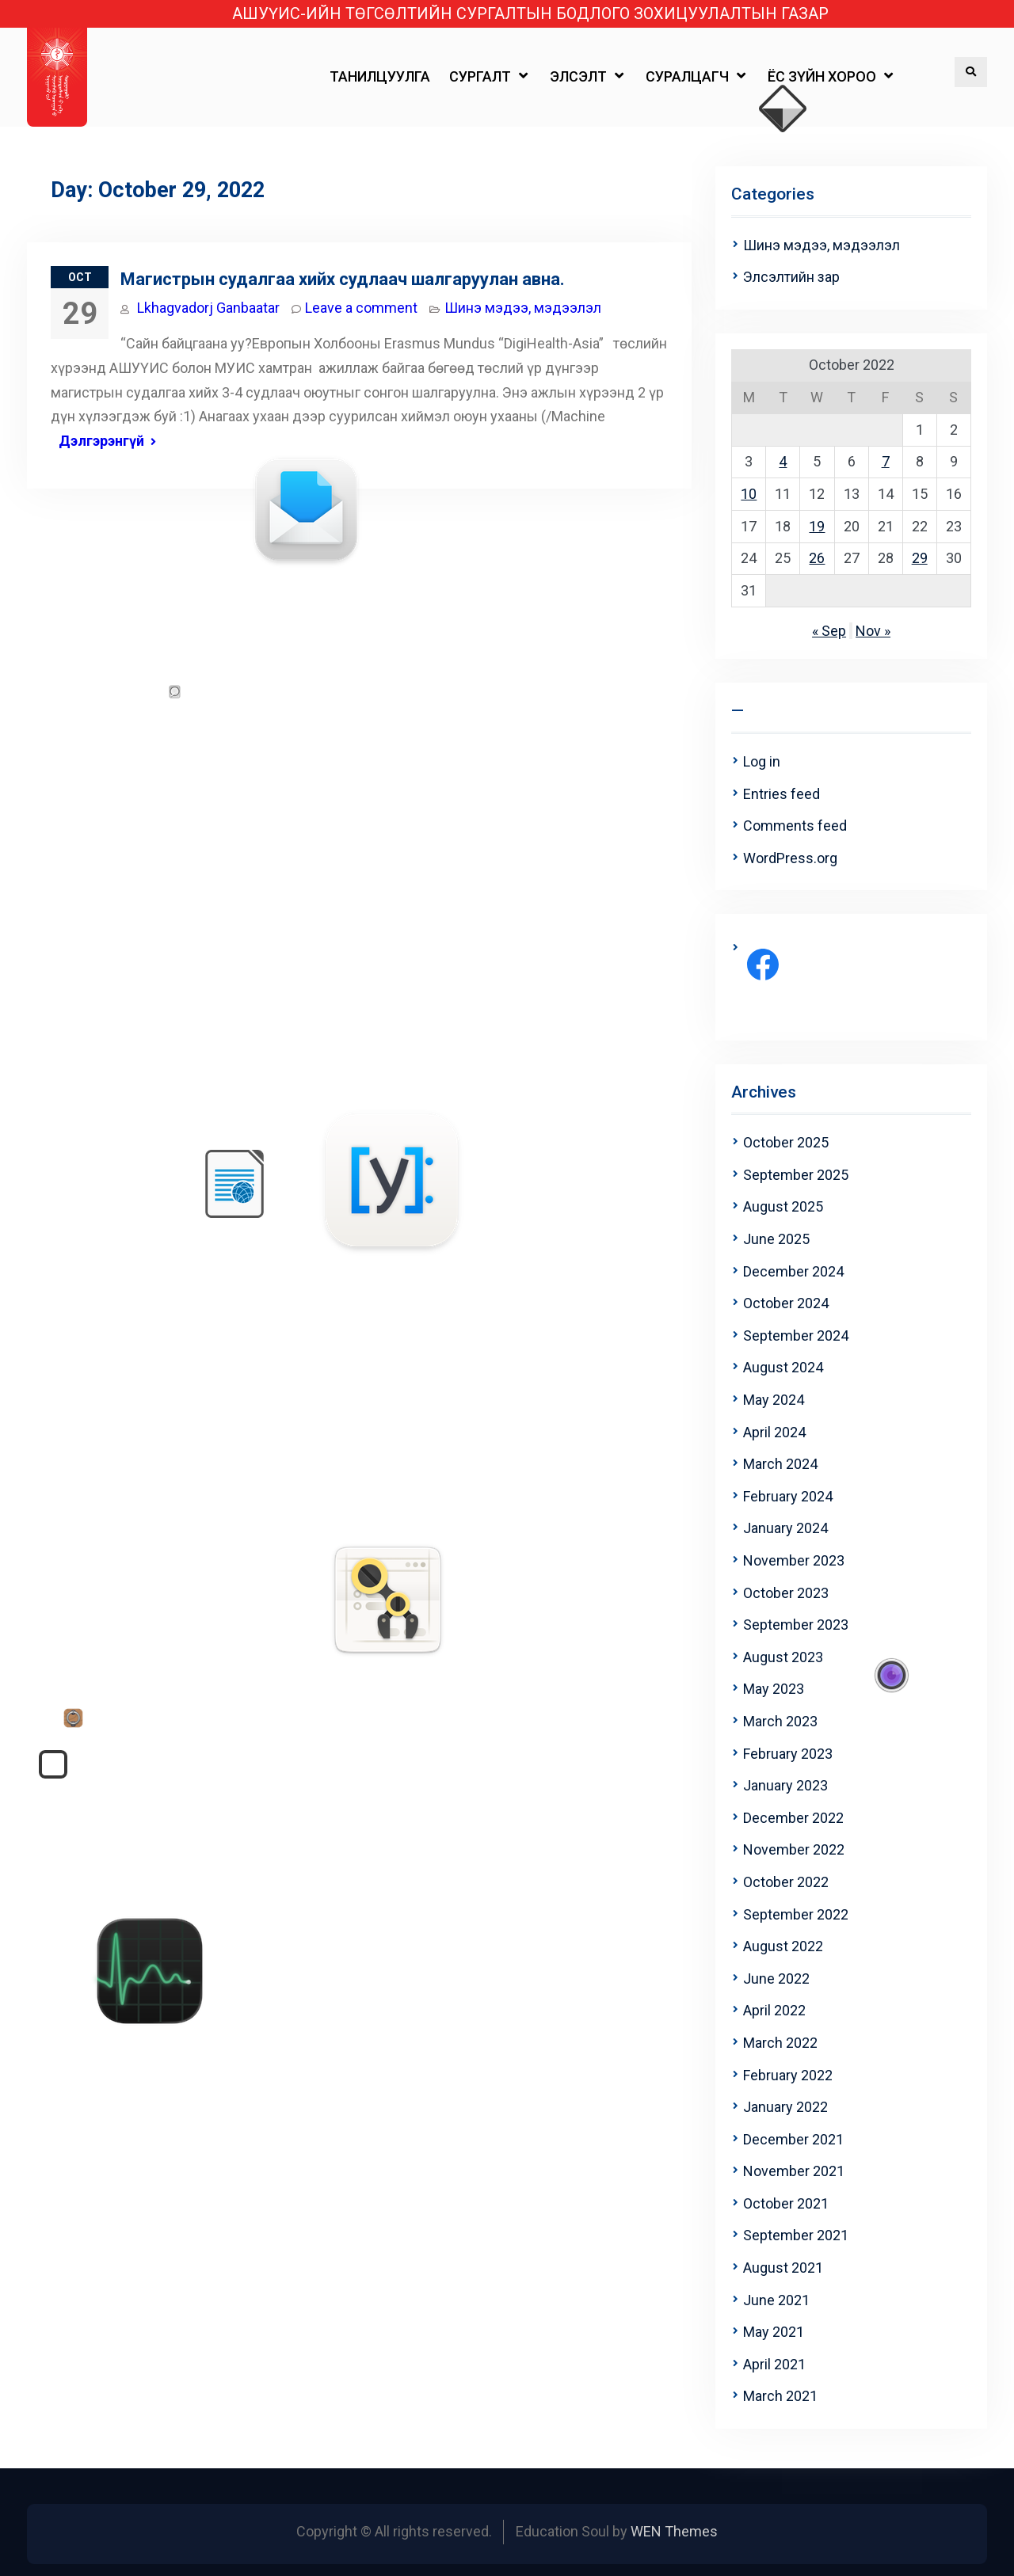  What do you see at coordinates (174, 691) in the screenshot?
I see `open gnome disks utility` at bounding box center [174, 691].